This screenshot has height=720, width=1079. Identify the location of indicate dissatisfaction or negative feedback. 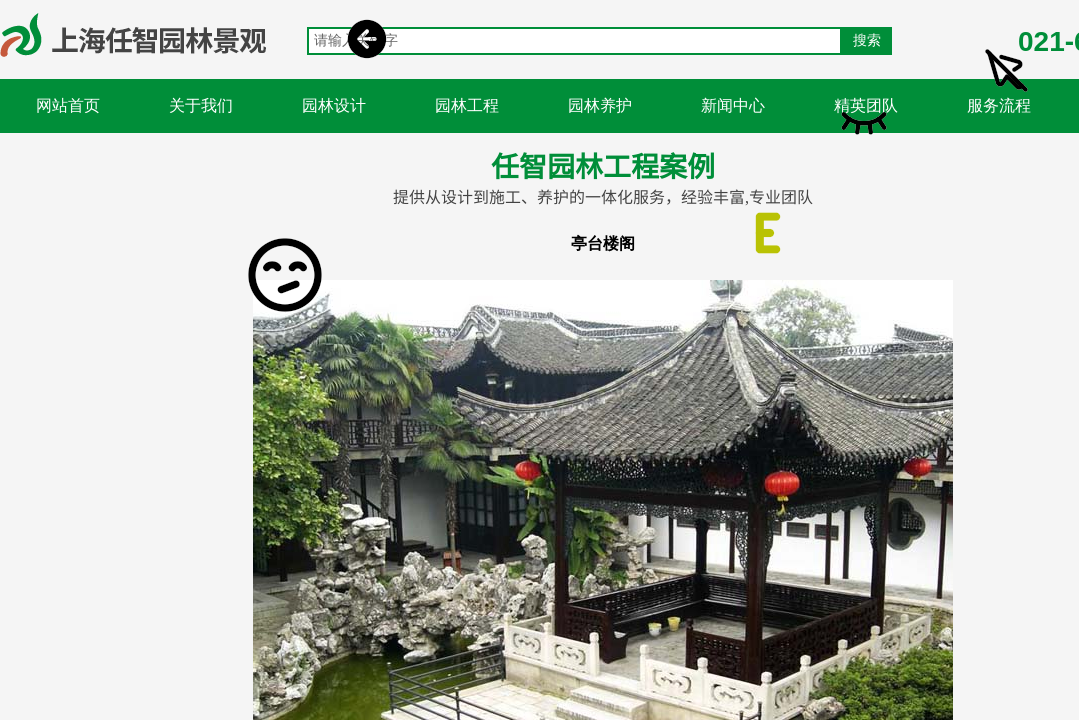
(285, 275).